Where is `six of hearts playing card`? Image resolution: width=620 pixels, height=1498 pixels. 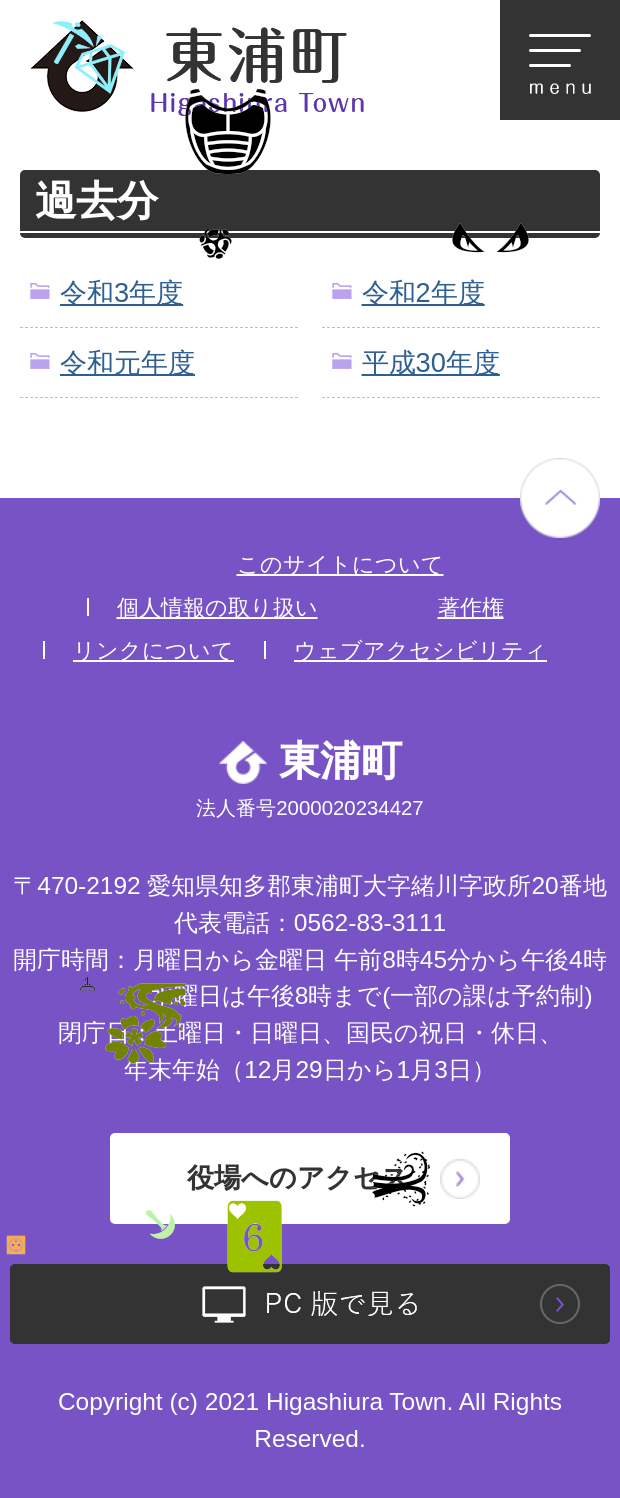
six of hearts playing card is located at coordinates (254, 1236).